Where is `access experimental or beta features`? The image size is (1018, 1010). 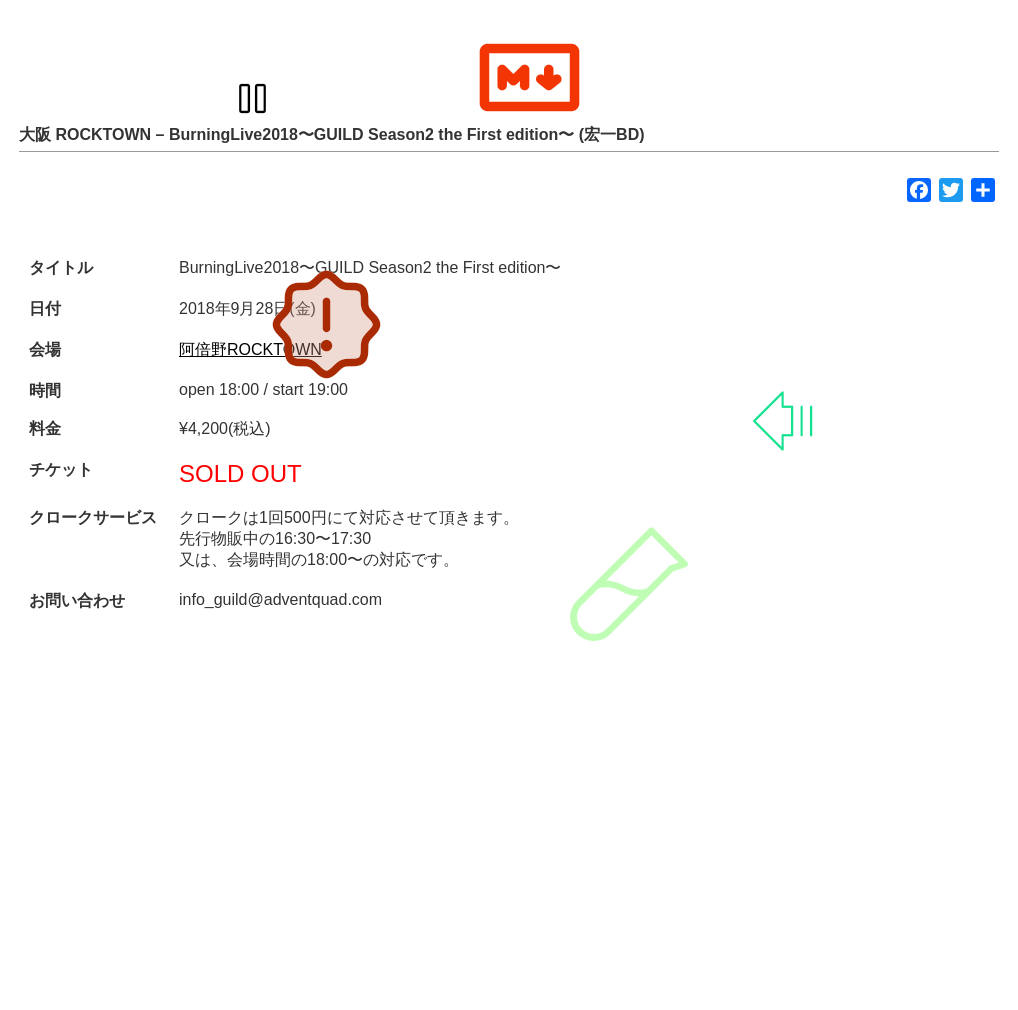
access experimental or beta features is located at coordinates (627, 584).